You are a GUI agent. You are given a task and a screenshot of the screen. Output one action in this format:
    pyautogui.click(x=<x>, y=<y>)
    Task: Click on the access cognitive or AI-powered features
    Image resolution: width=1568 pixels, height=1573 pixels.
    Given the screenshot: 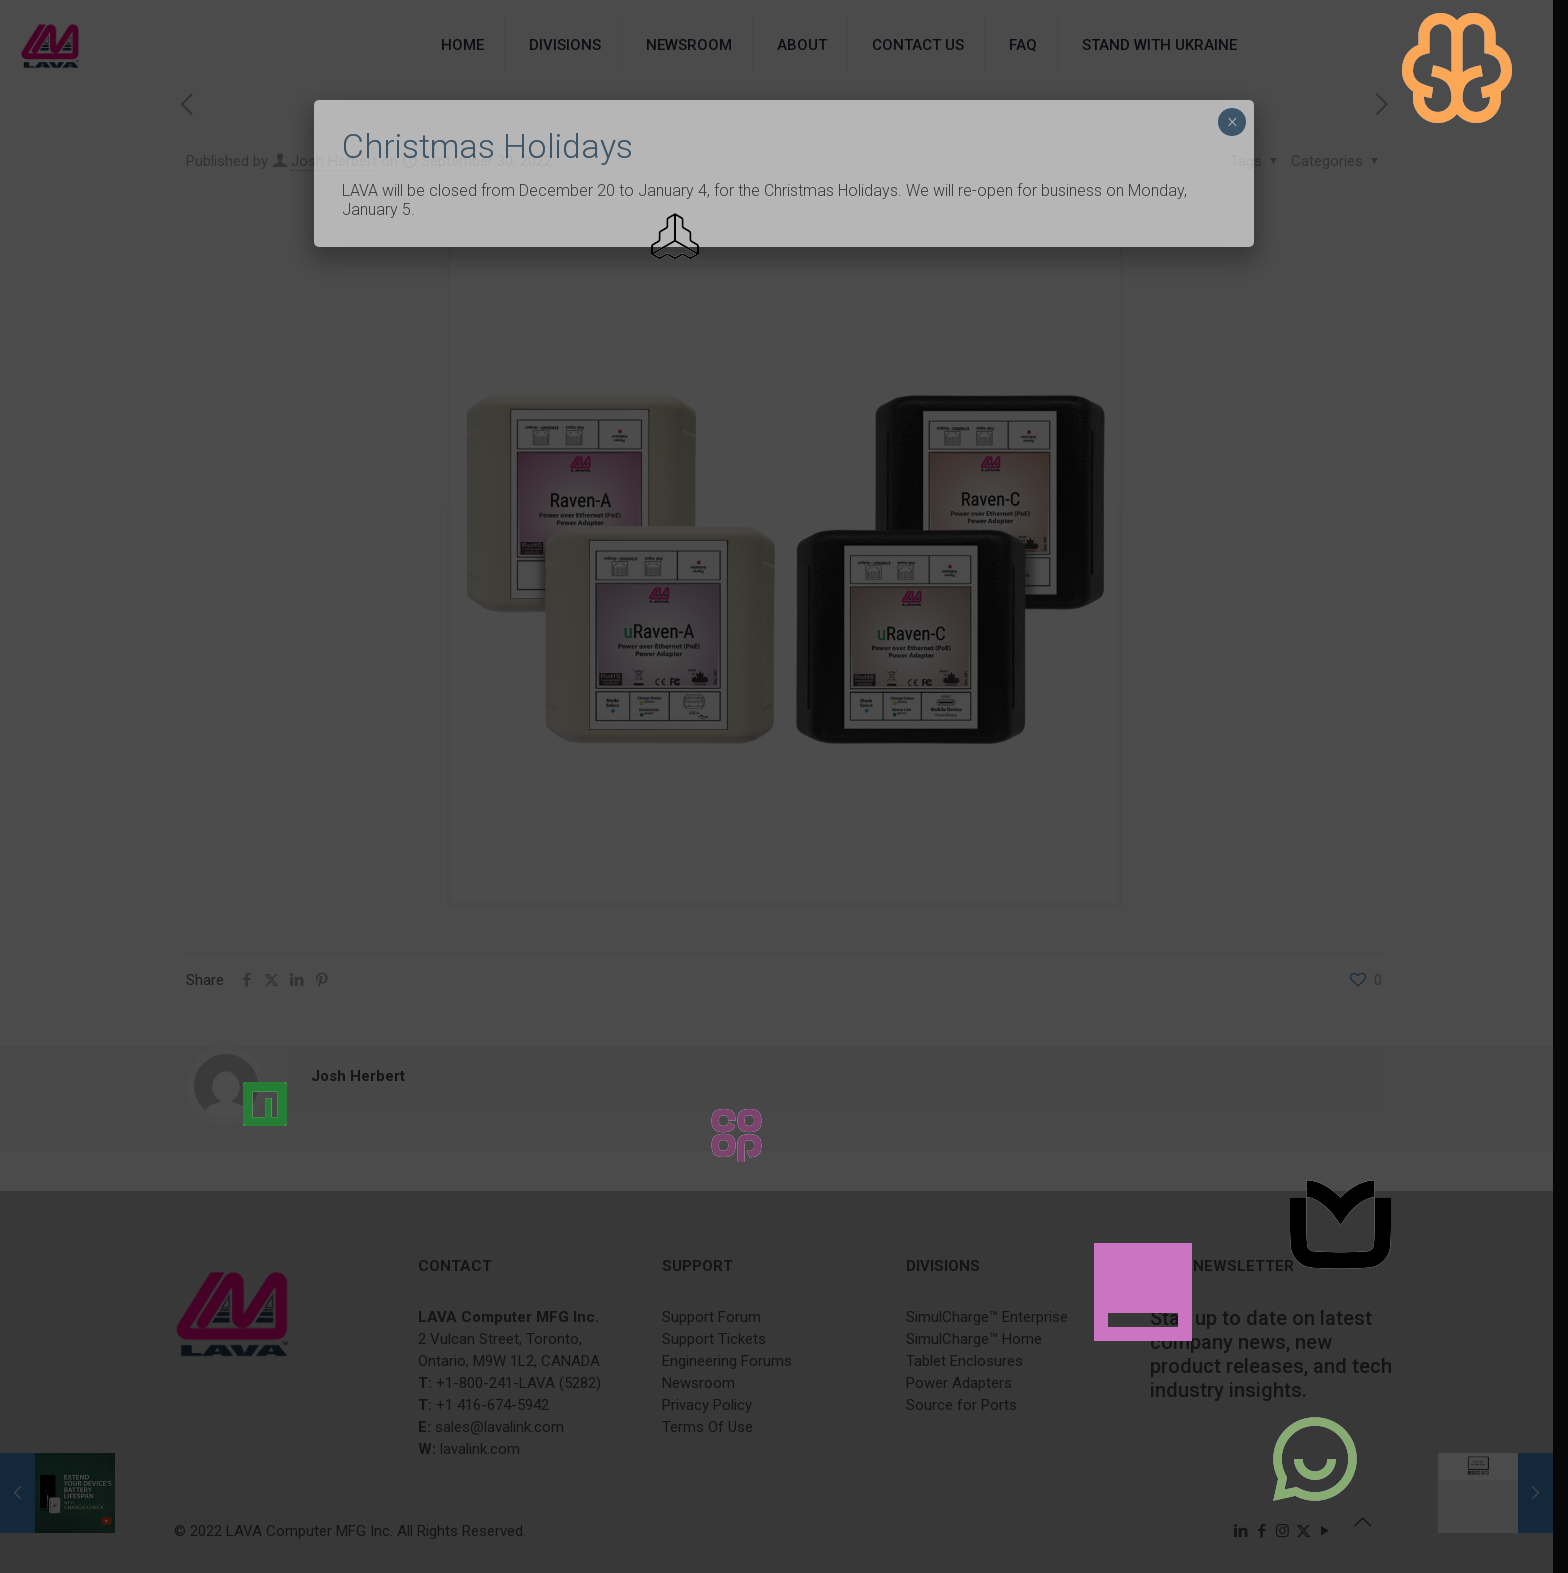 What is the action you would take?
    pyautogui.click(x=1457, y=68)
    